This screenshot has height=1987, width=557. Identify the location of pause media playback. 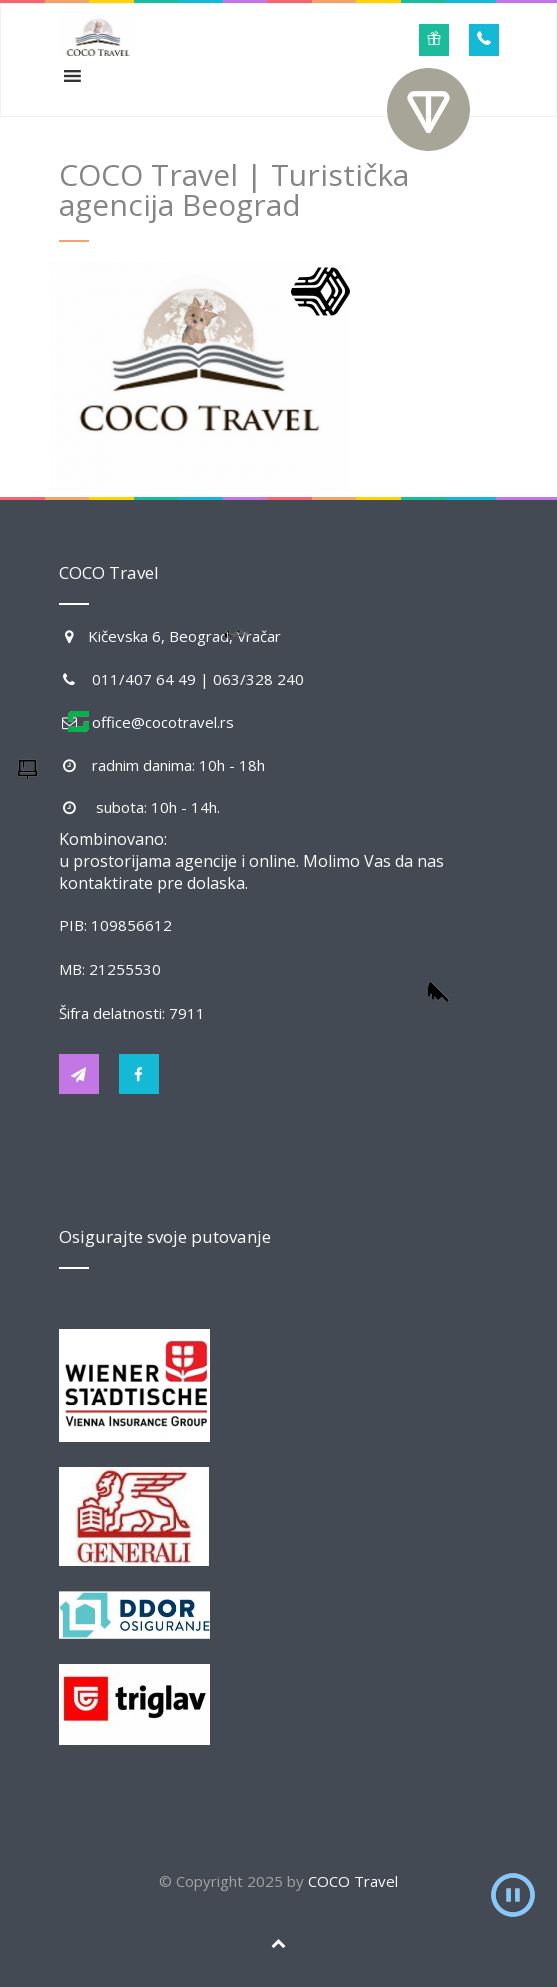
(513, 1895).